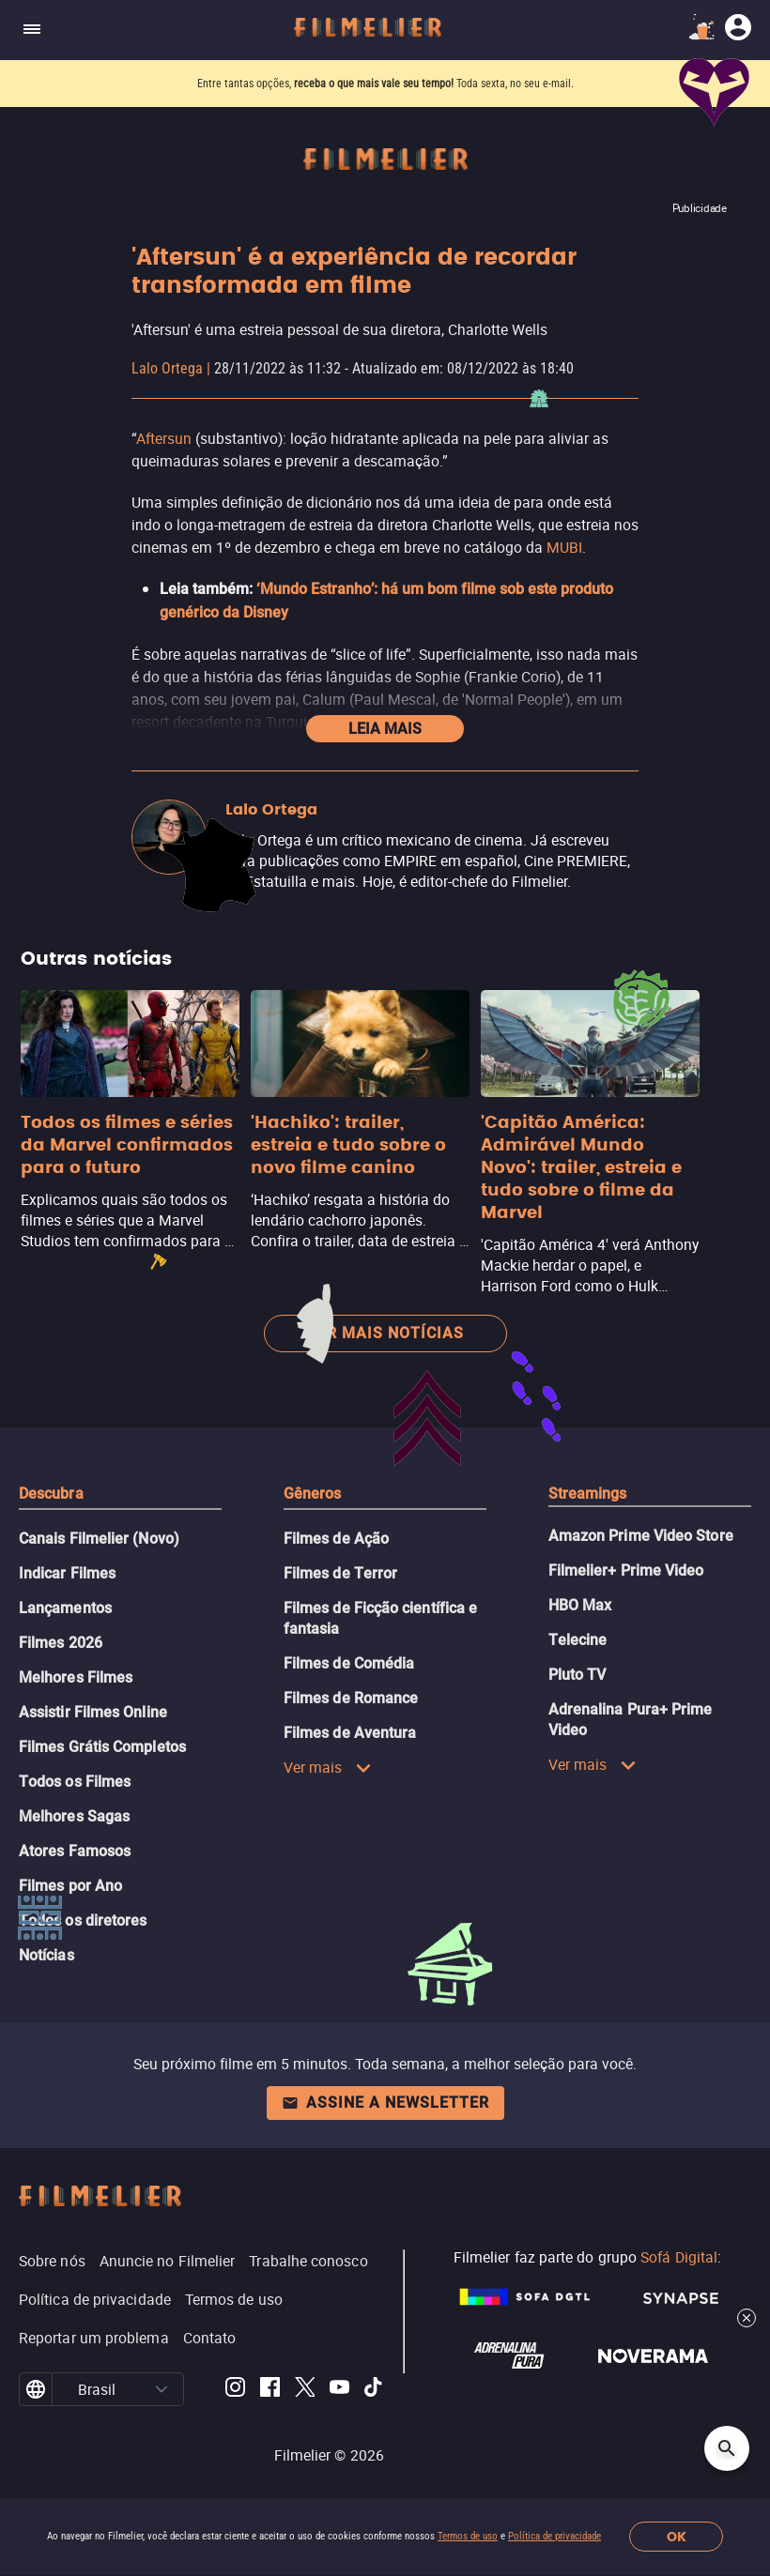 This screenshot has height=2576, width=770. Describe the element at coordinates (159, 1261) in the screenshot. I see `fire axe tool or weapon in a game inventory` at that location.